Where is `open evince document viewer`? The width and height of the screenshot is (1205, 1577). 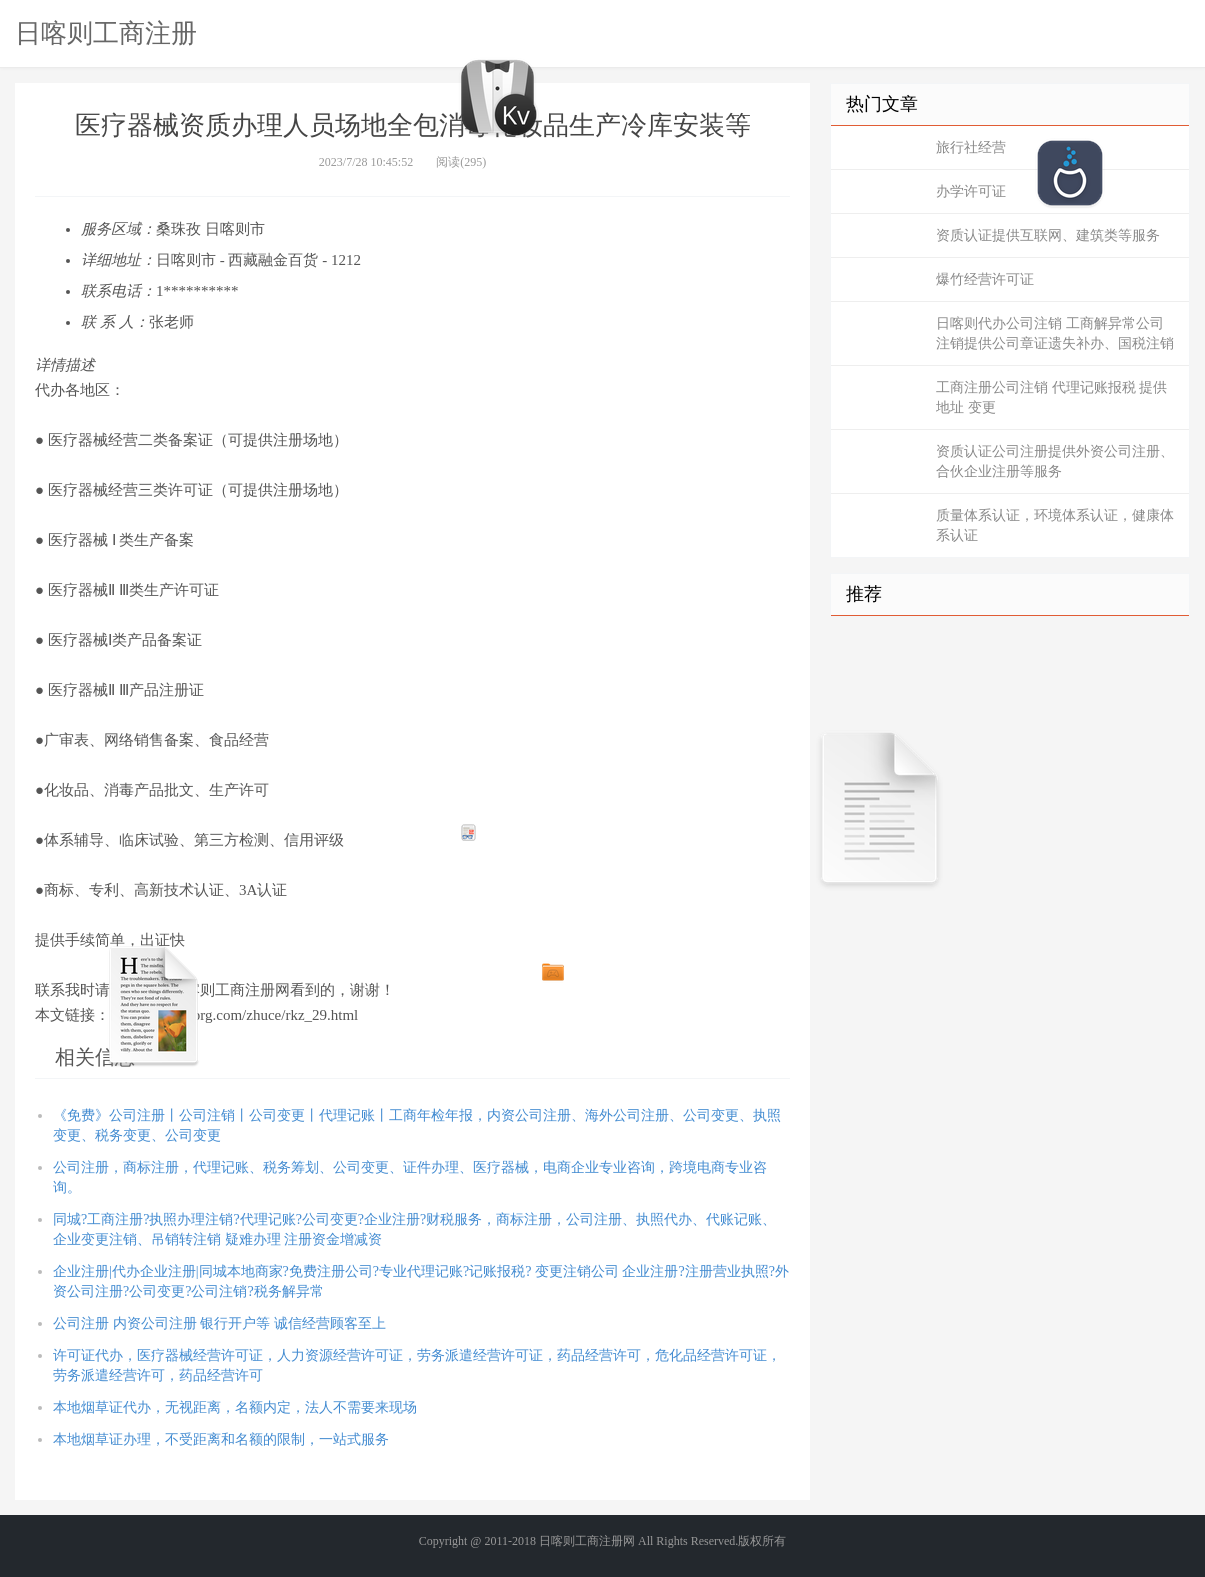
open evince document viewer is located at coordinates (468, 832).